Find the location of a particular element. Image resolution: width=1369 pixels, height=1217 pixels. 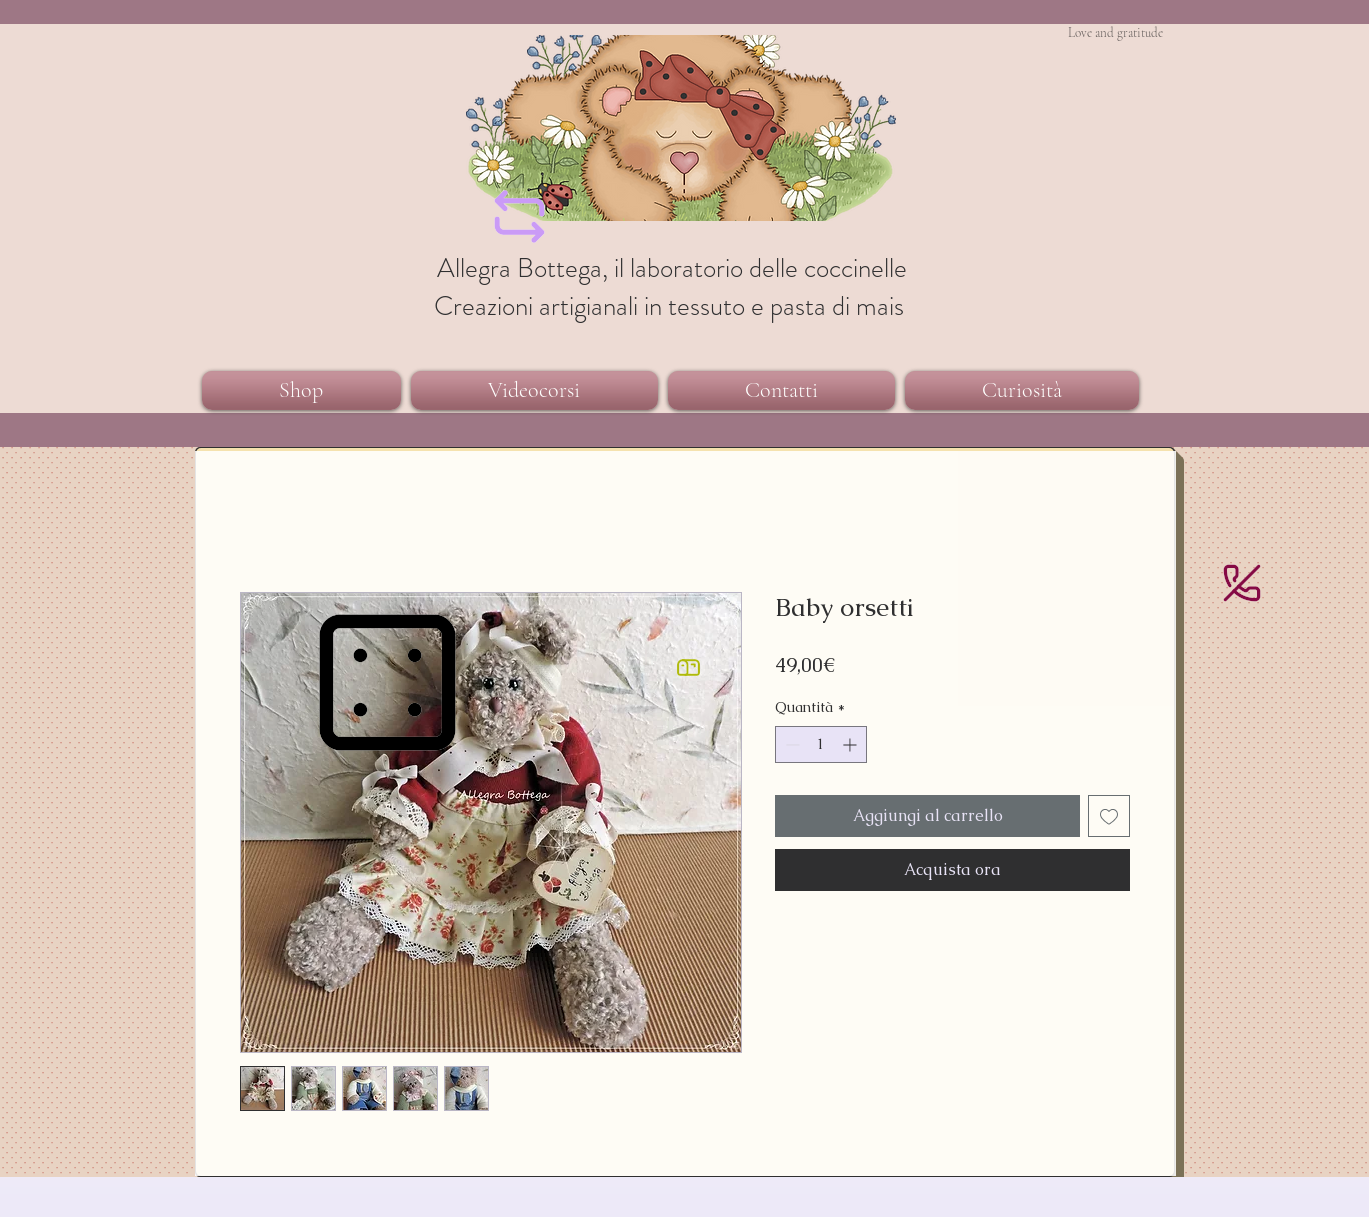

enable repeat mode for media playback is located at coordinates (519, 216).